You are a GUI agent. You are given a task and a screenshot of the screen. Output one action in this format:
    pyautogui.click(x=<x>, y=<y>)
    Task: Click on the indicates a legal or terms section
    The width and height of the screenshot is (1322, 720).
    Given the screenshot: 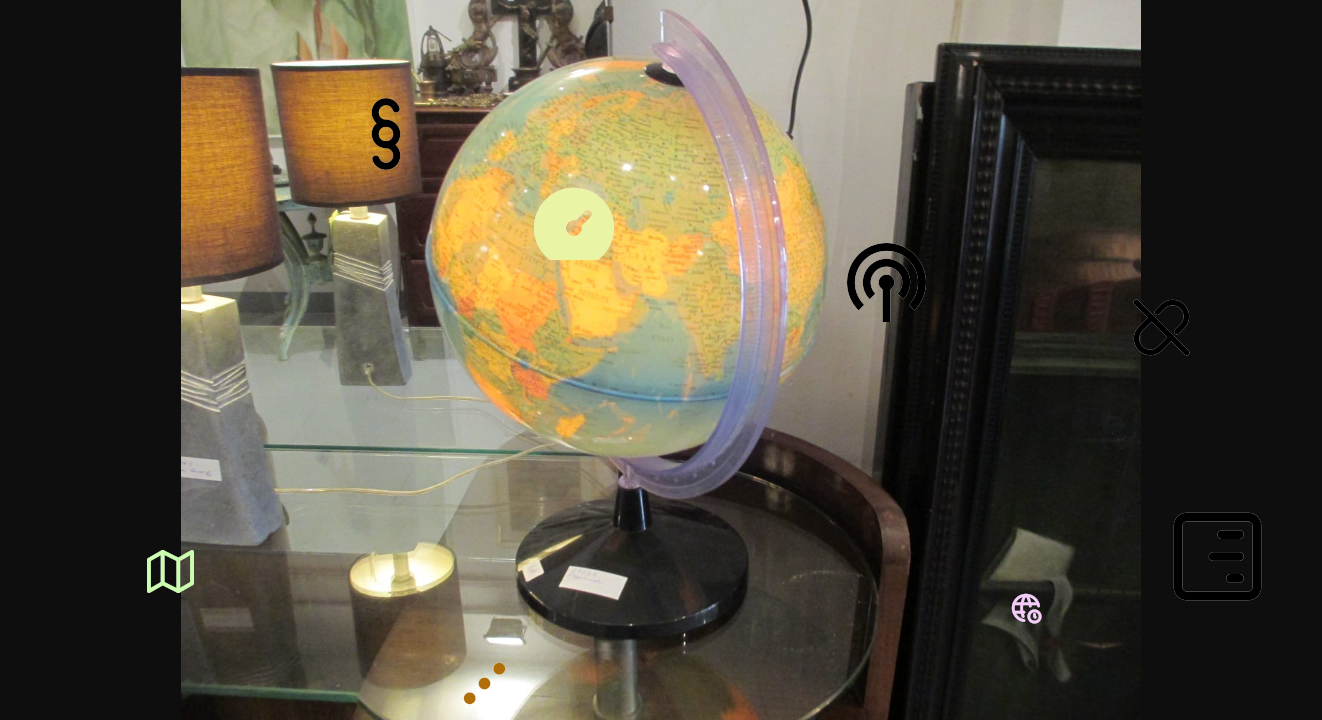 What is the action you would take?
    pyautogui.click(x=386, y=134)
    